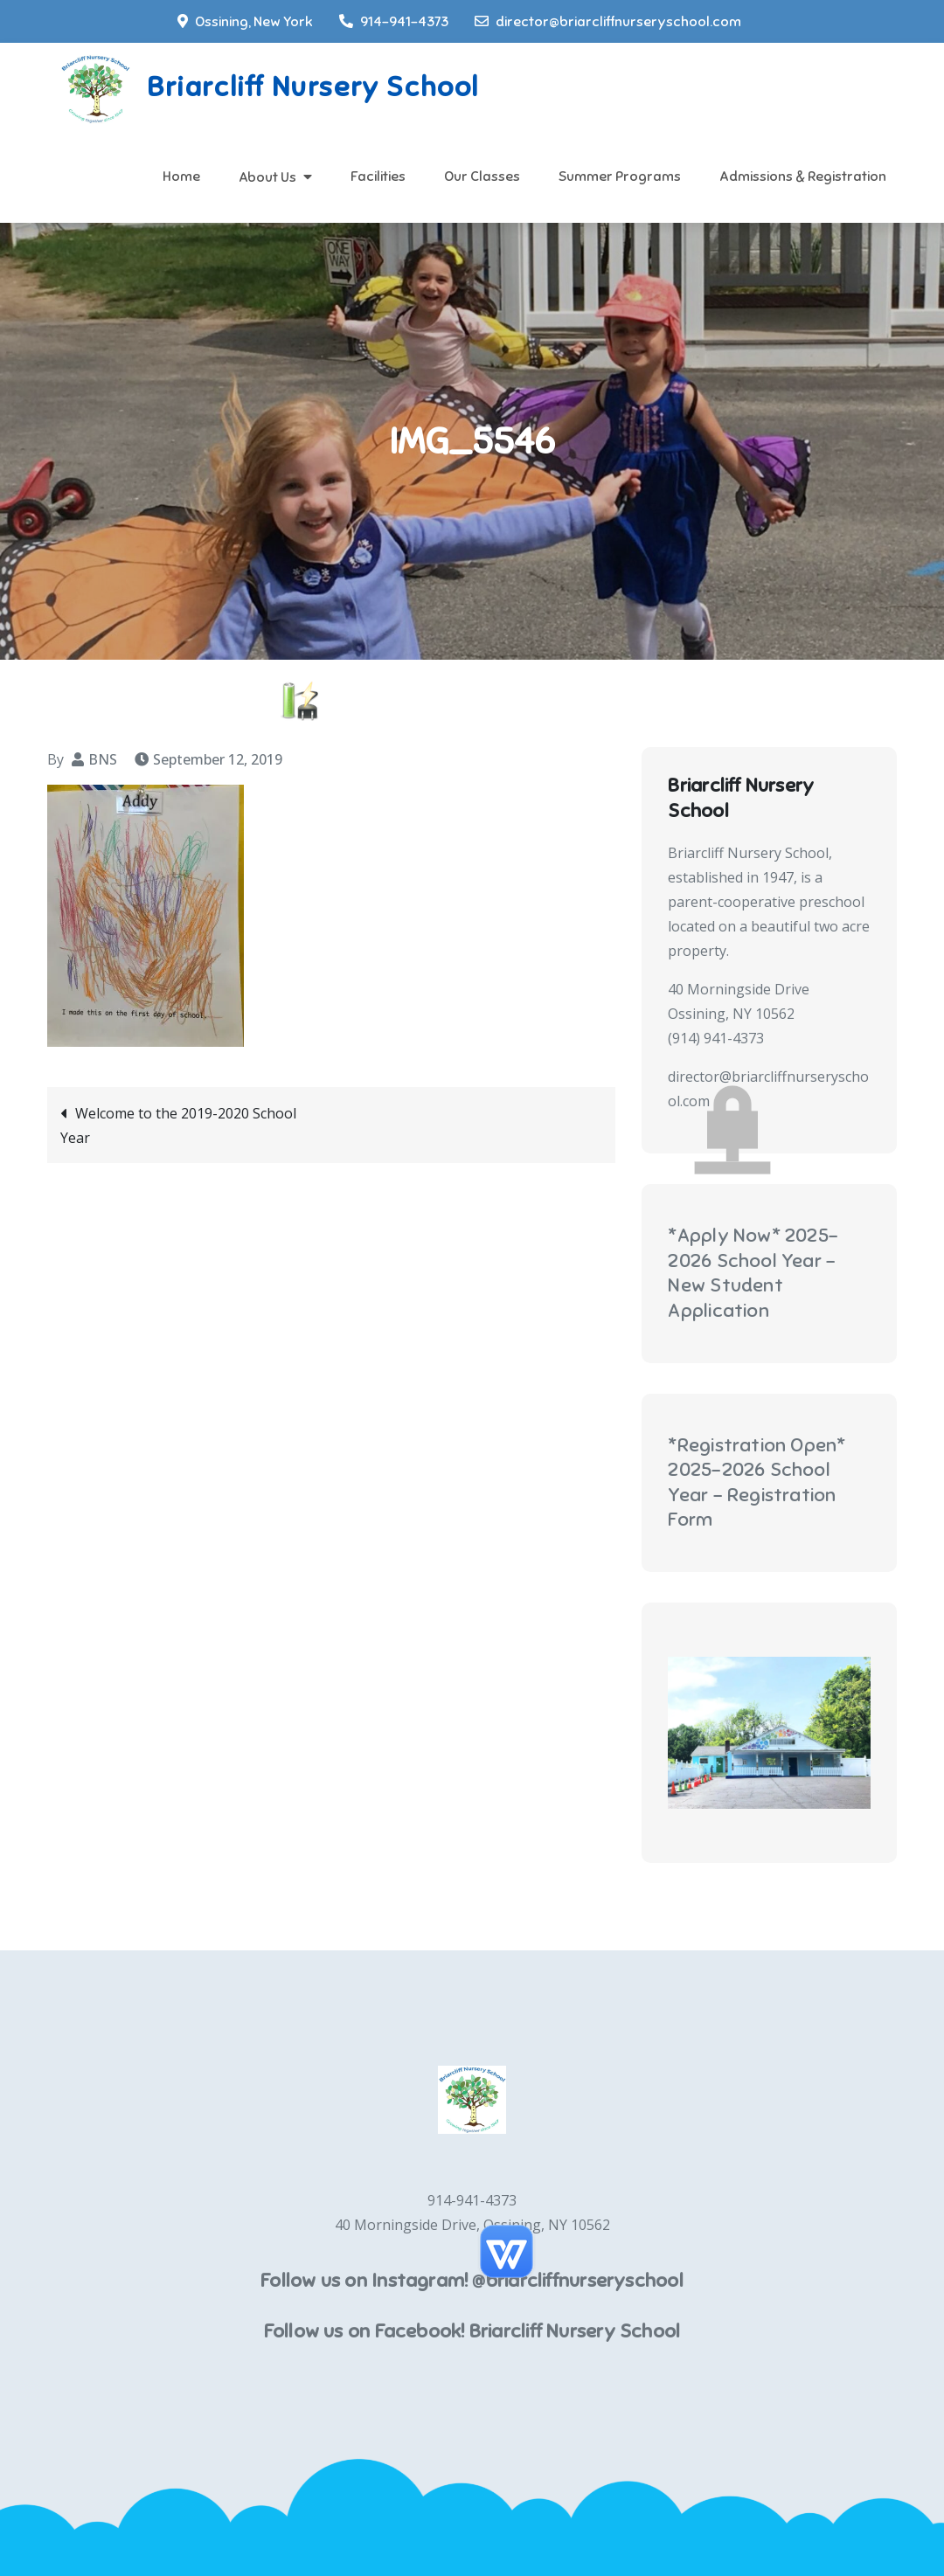 This screenshot has width=944, height=2576. What do you see at coordinates (298, 700) in the screenshot?
I see `indicates battery is fully charged and connected to power` at bounding box center [298, 700].